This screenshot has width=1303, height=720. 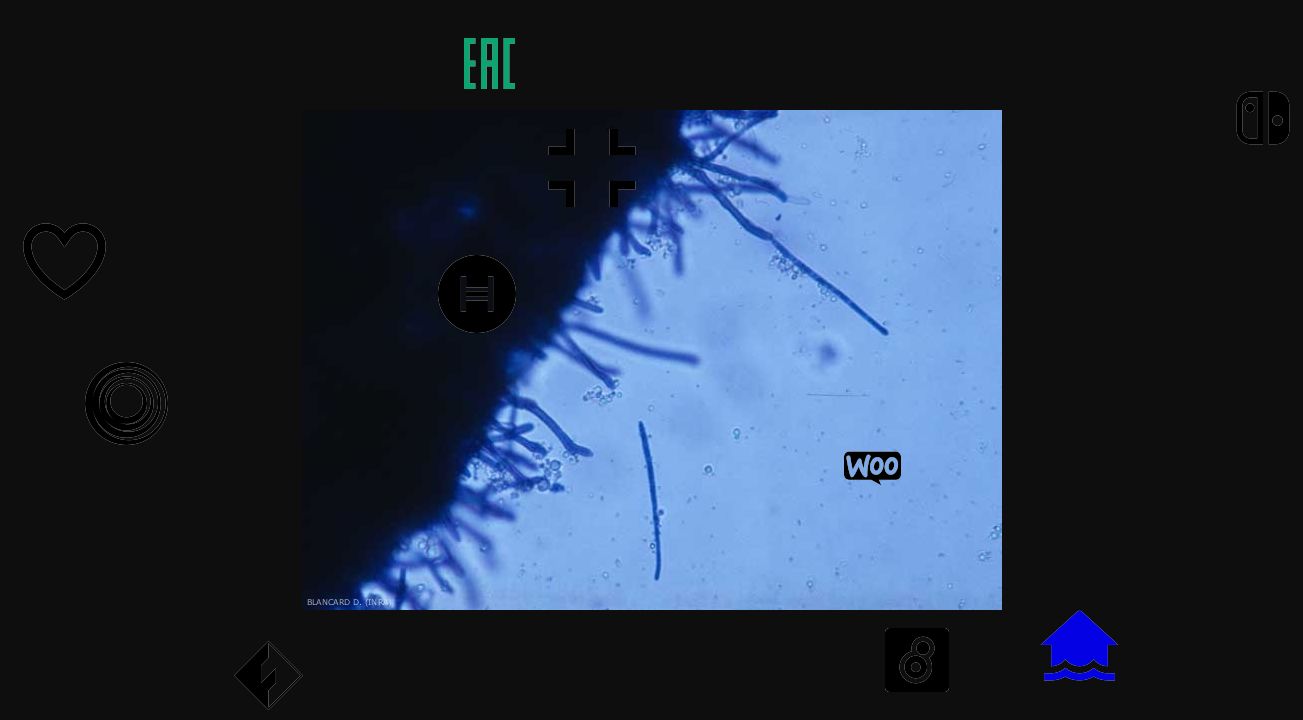 I want to click on open the Loop app, so click(x=126, y=403).